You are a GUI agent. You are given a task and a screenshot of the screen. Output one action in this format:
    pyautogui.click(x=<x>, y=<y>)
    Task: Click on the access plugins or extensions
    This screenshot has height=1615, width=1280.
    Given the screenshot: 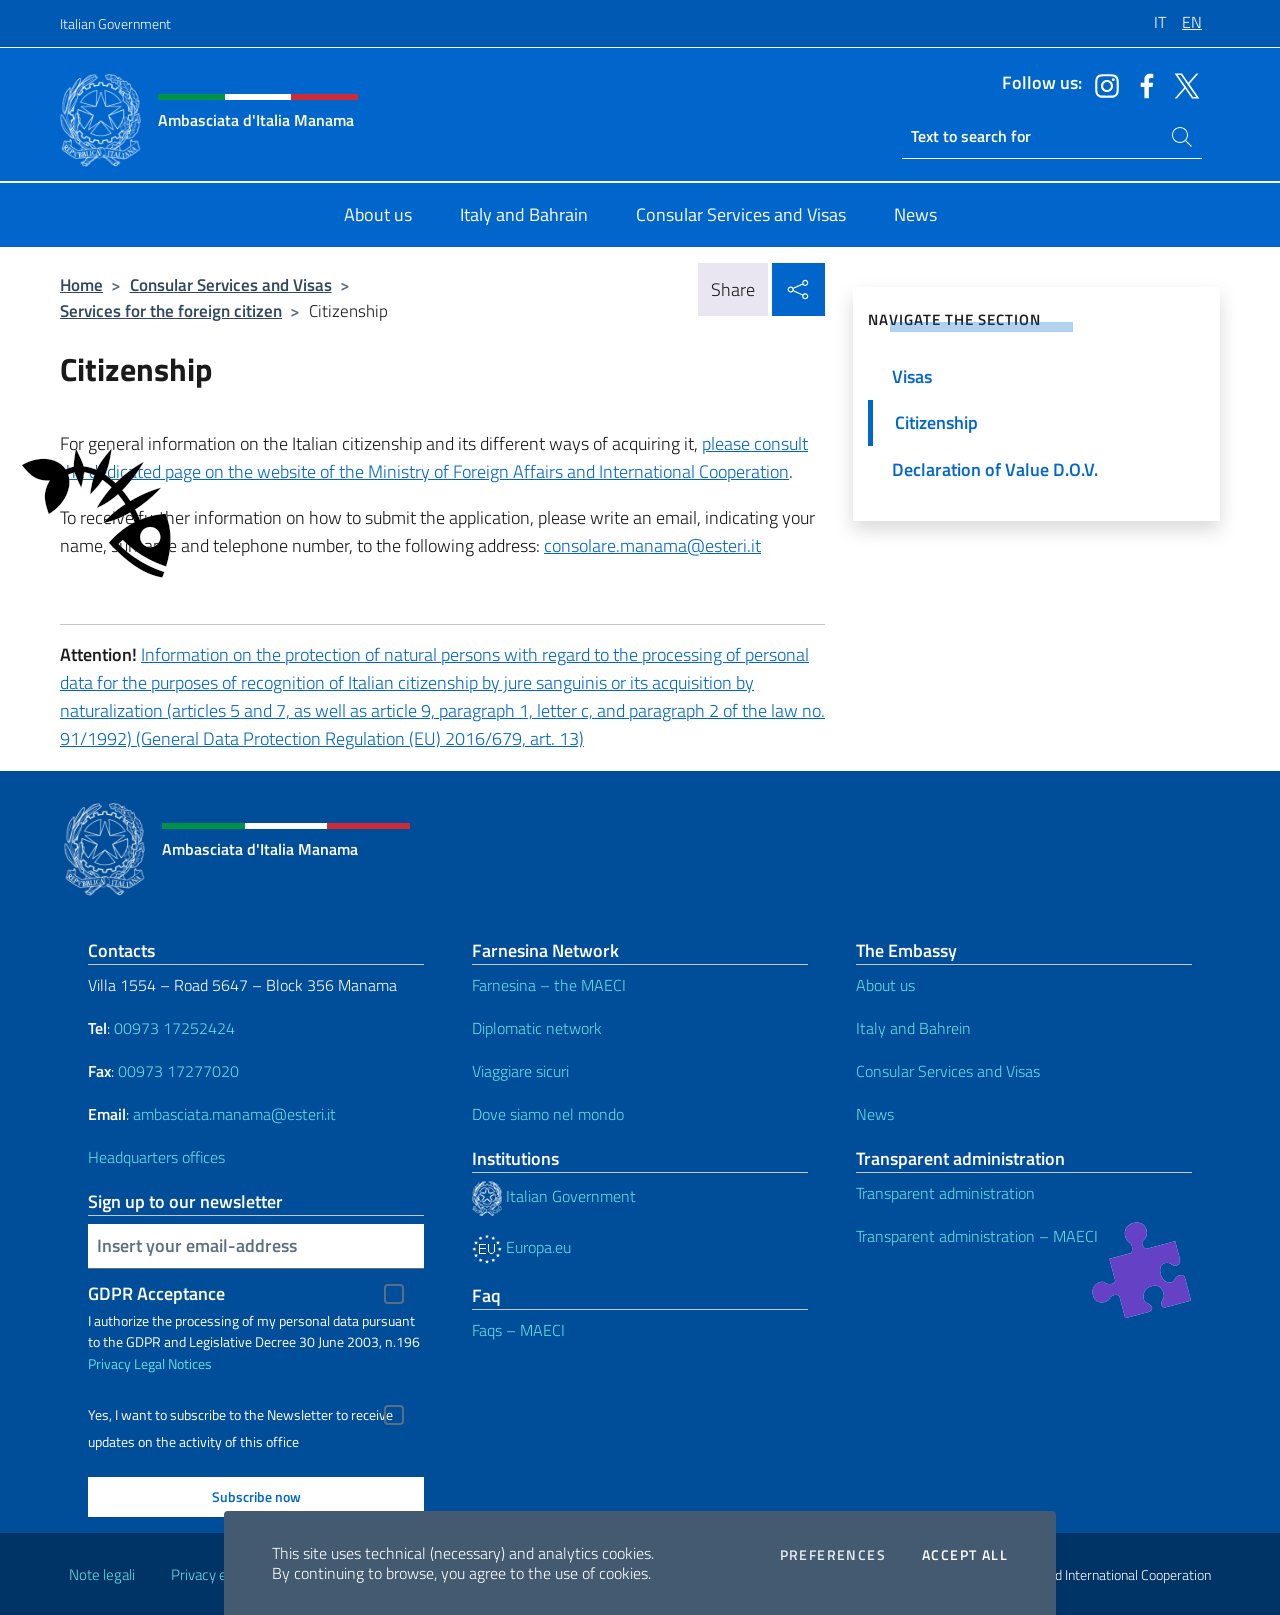 What is the action you would take?
    pyautogui.click(x=1141, y=1270)
    